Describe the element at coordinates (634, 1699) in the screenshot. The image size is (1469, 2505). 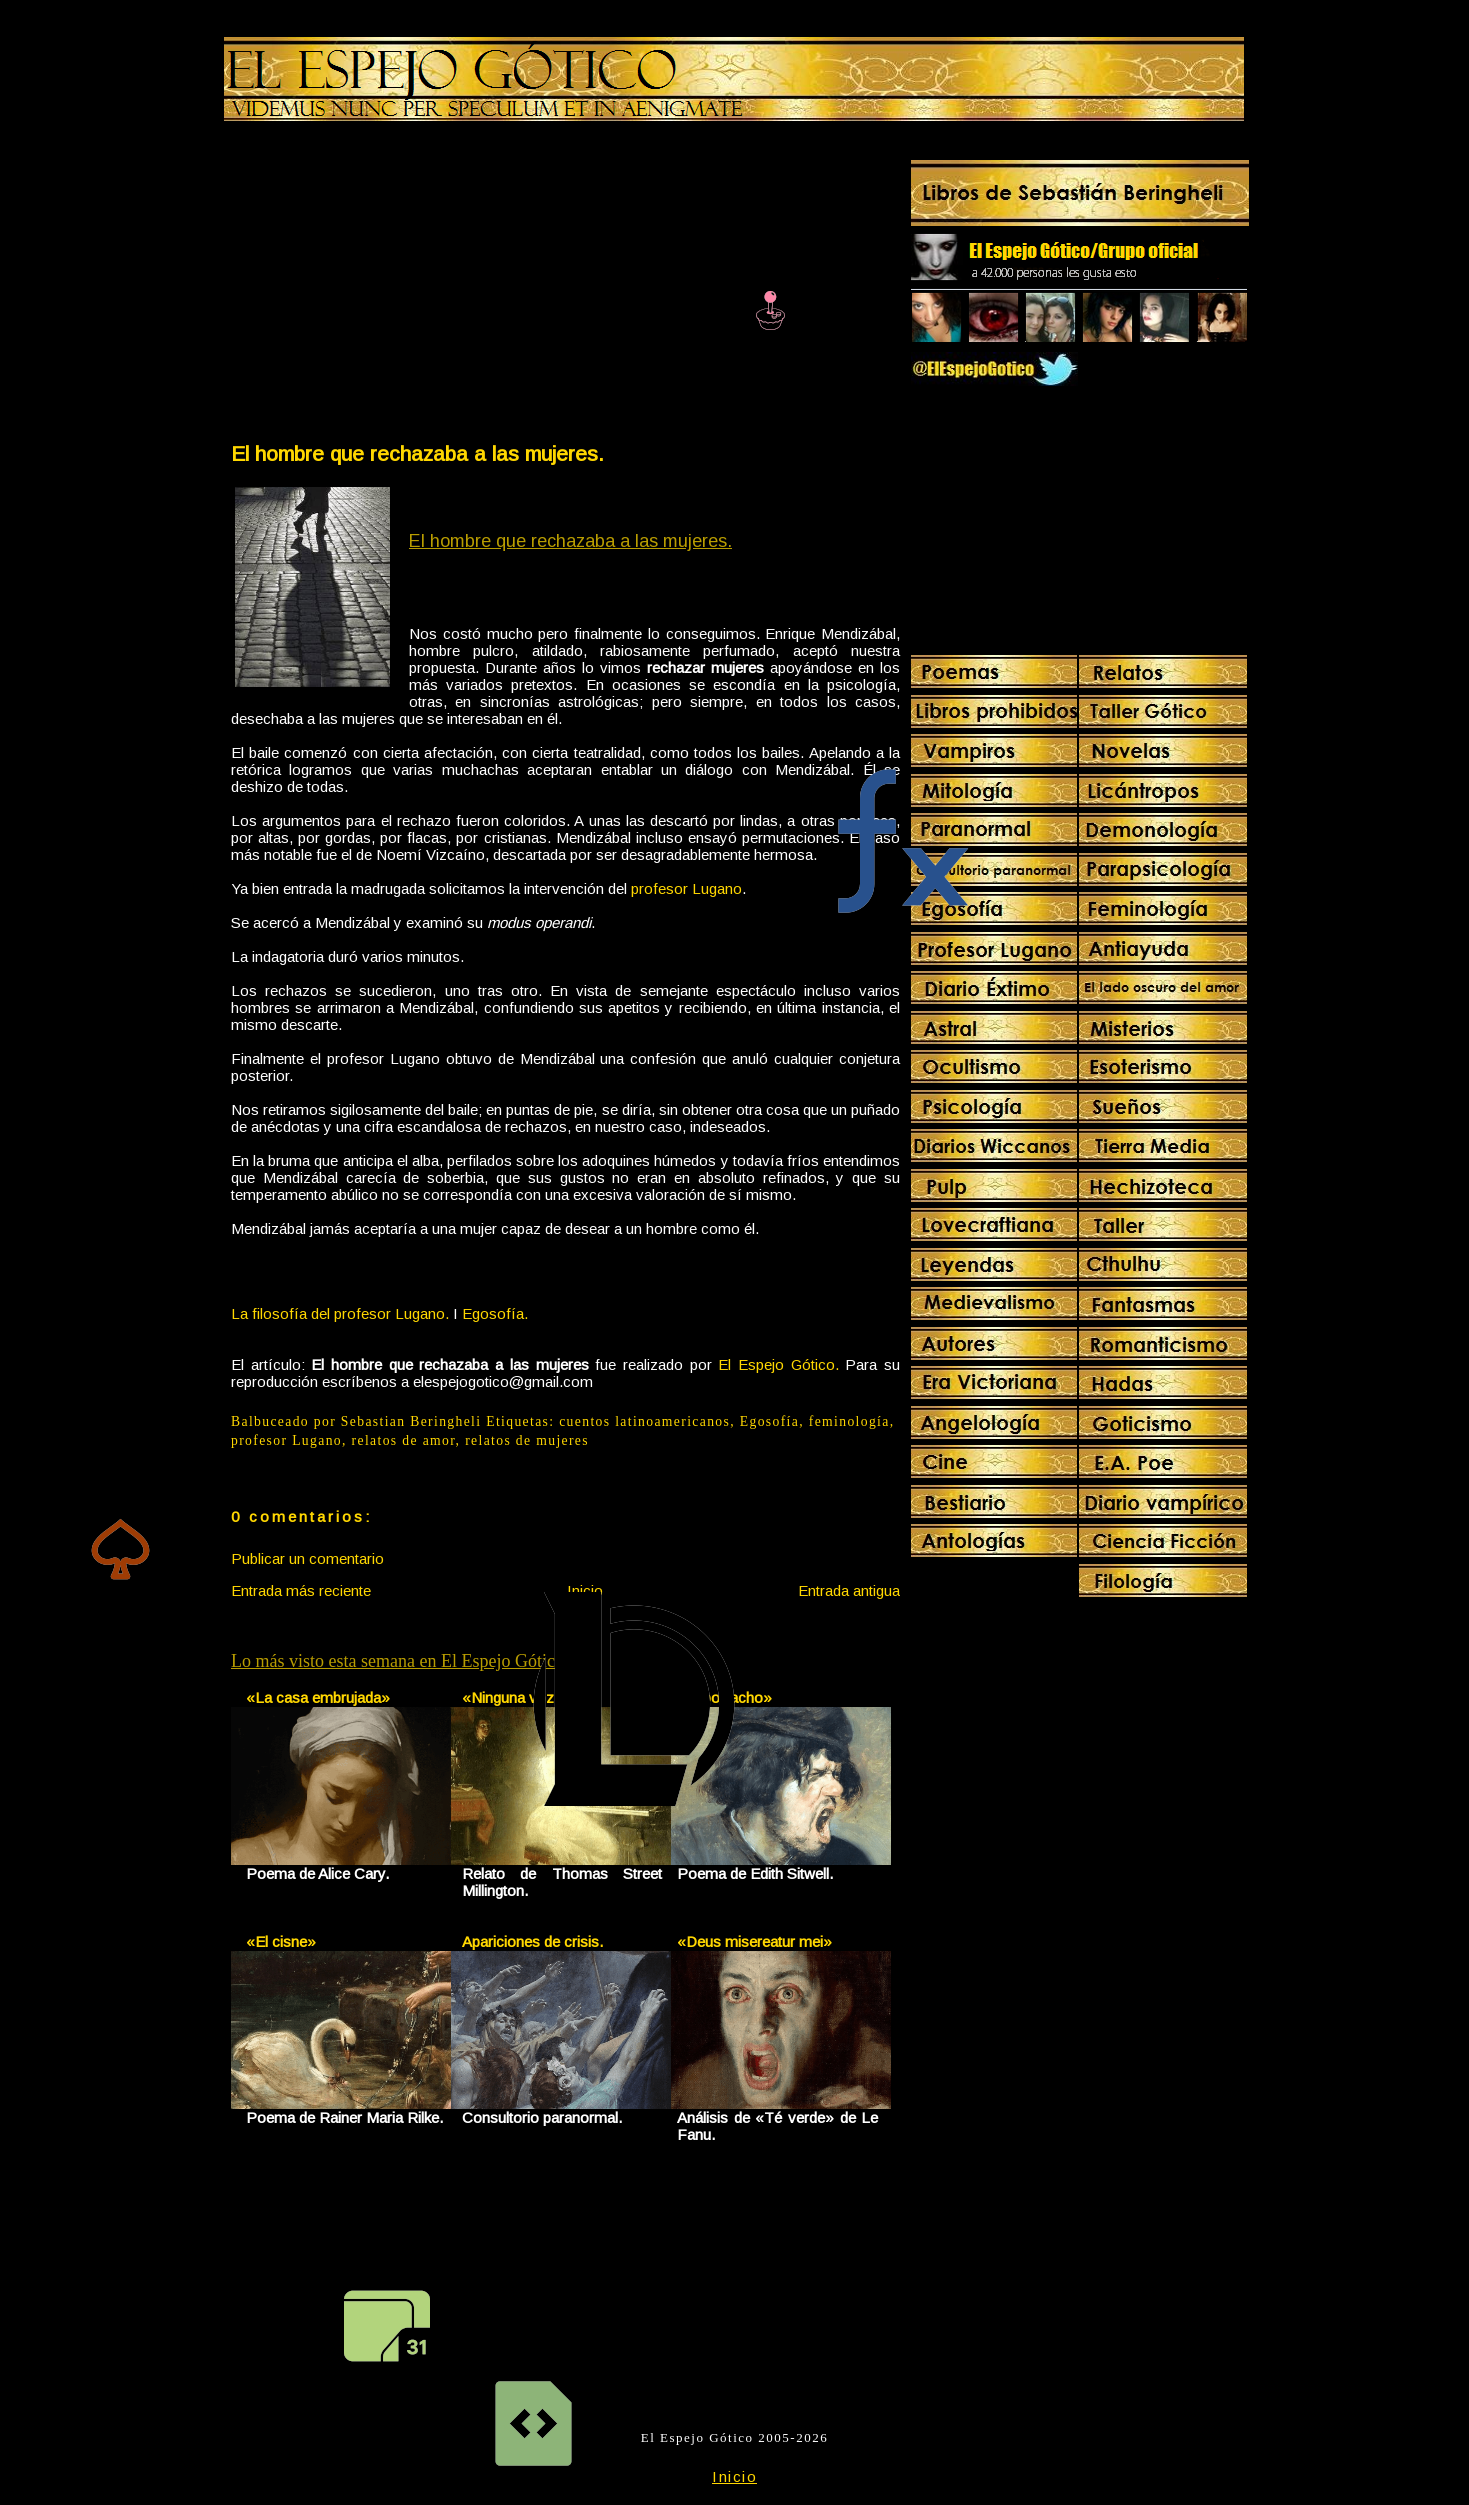
I see `launch League of Legends` at that location.